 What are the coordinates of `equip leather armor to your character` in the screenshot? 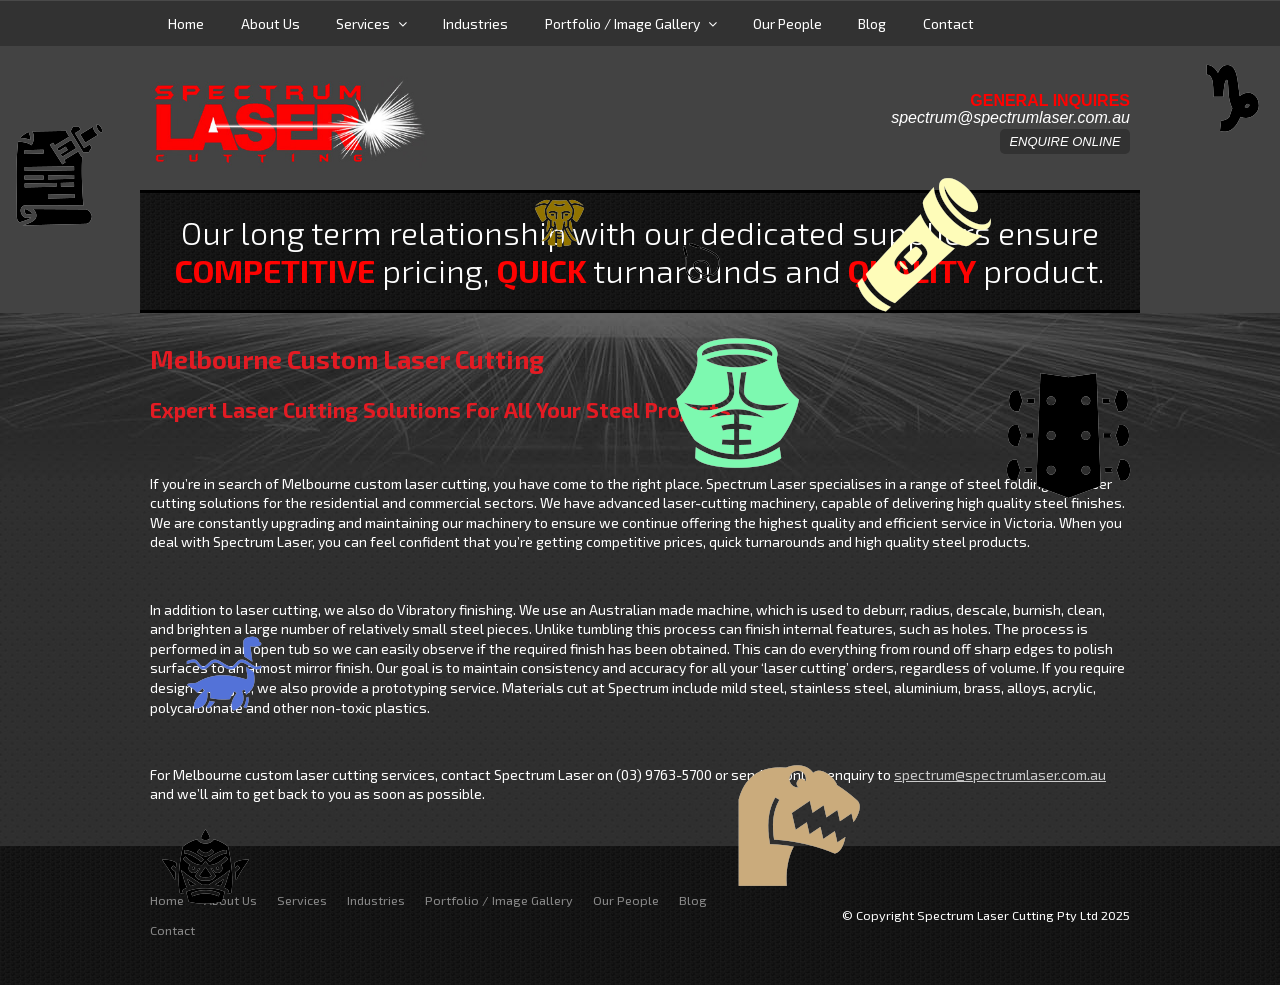 It's located at (736, 403).